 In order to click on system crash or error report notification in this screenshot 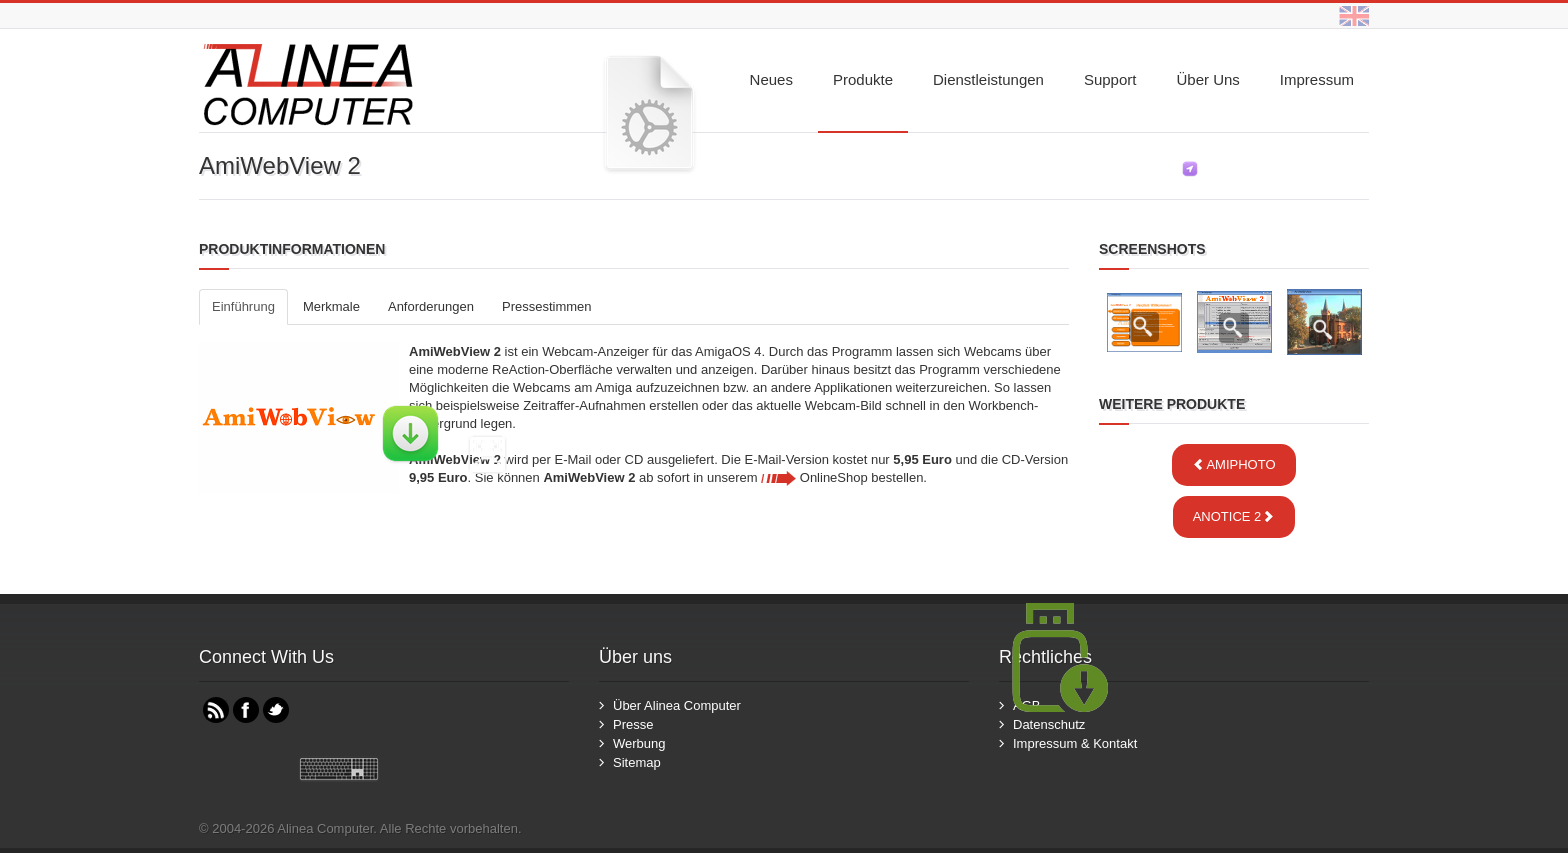, I will do `click(487, 454)`.